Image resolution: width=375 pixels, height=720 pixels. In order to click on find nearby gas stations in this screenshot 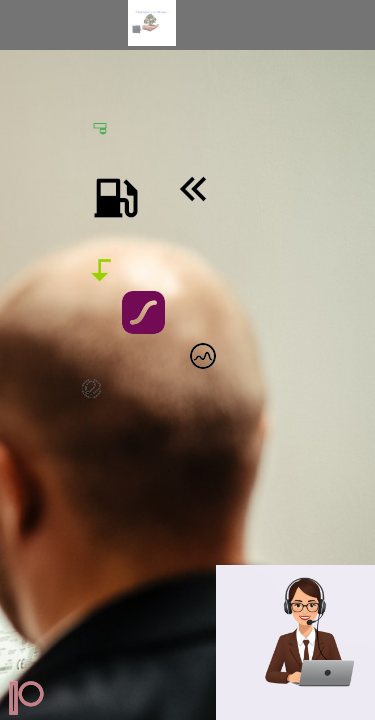, I will do `click(116, 198)`.